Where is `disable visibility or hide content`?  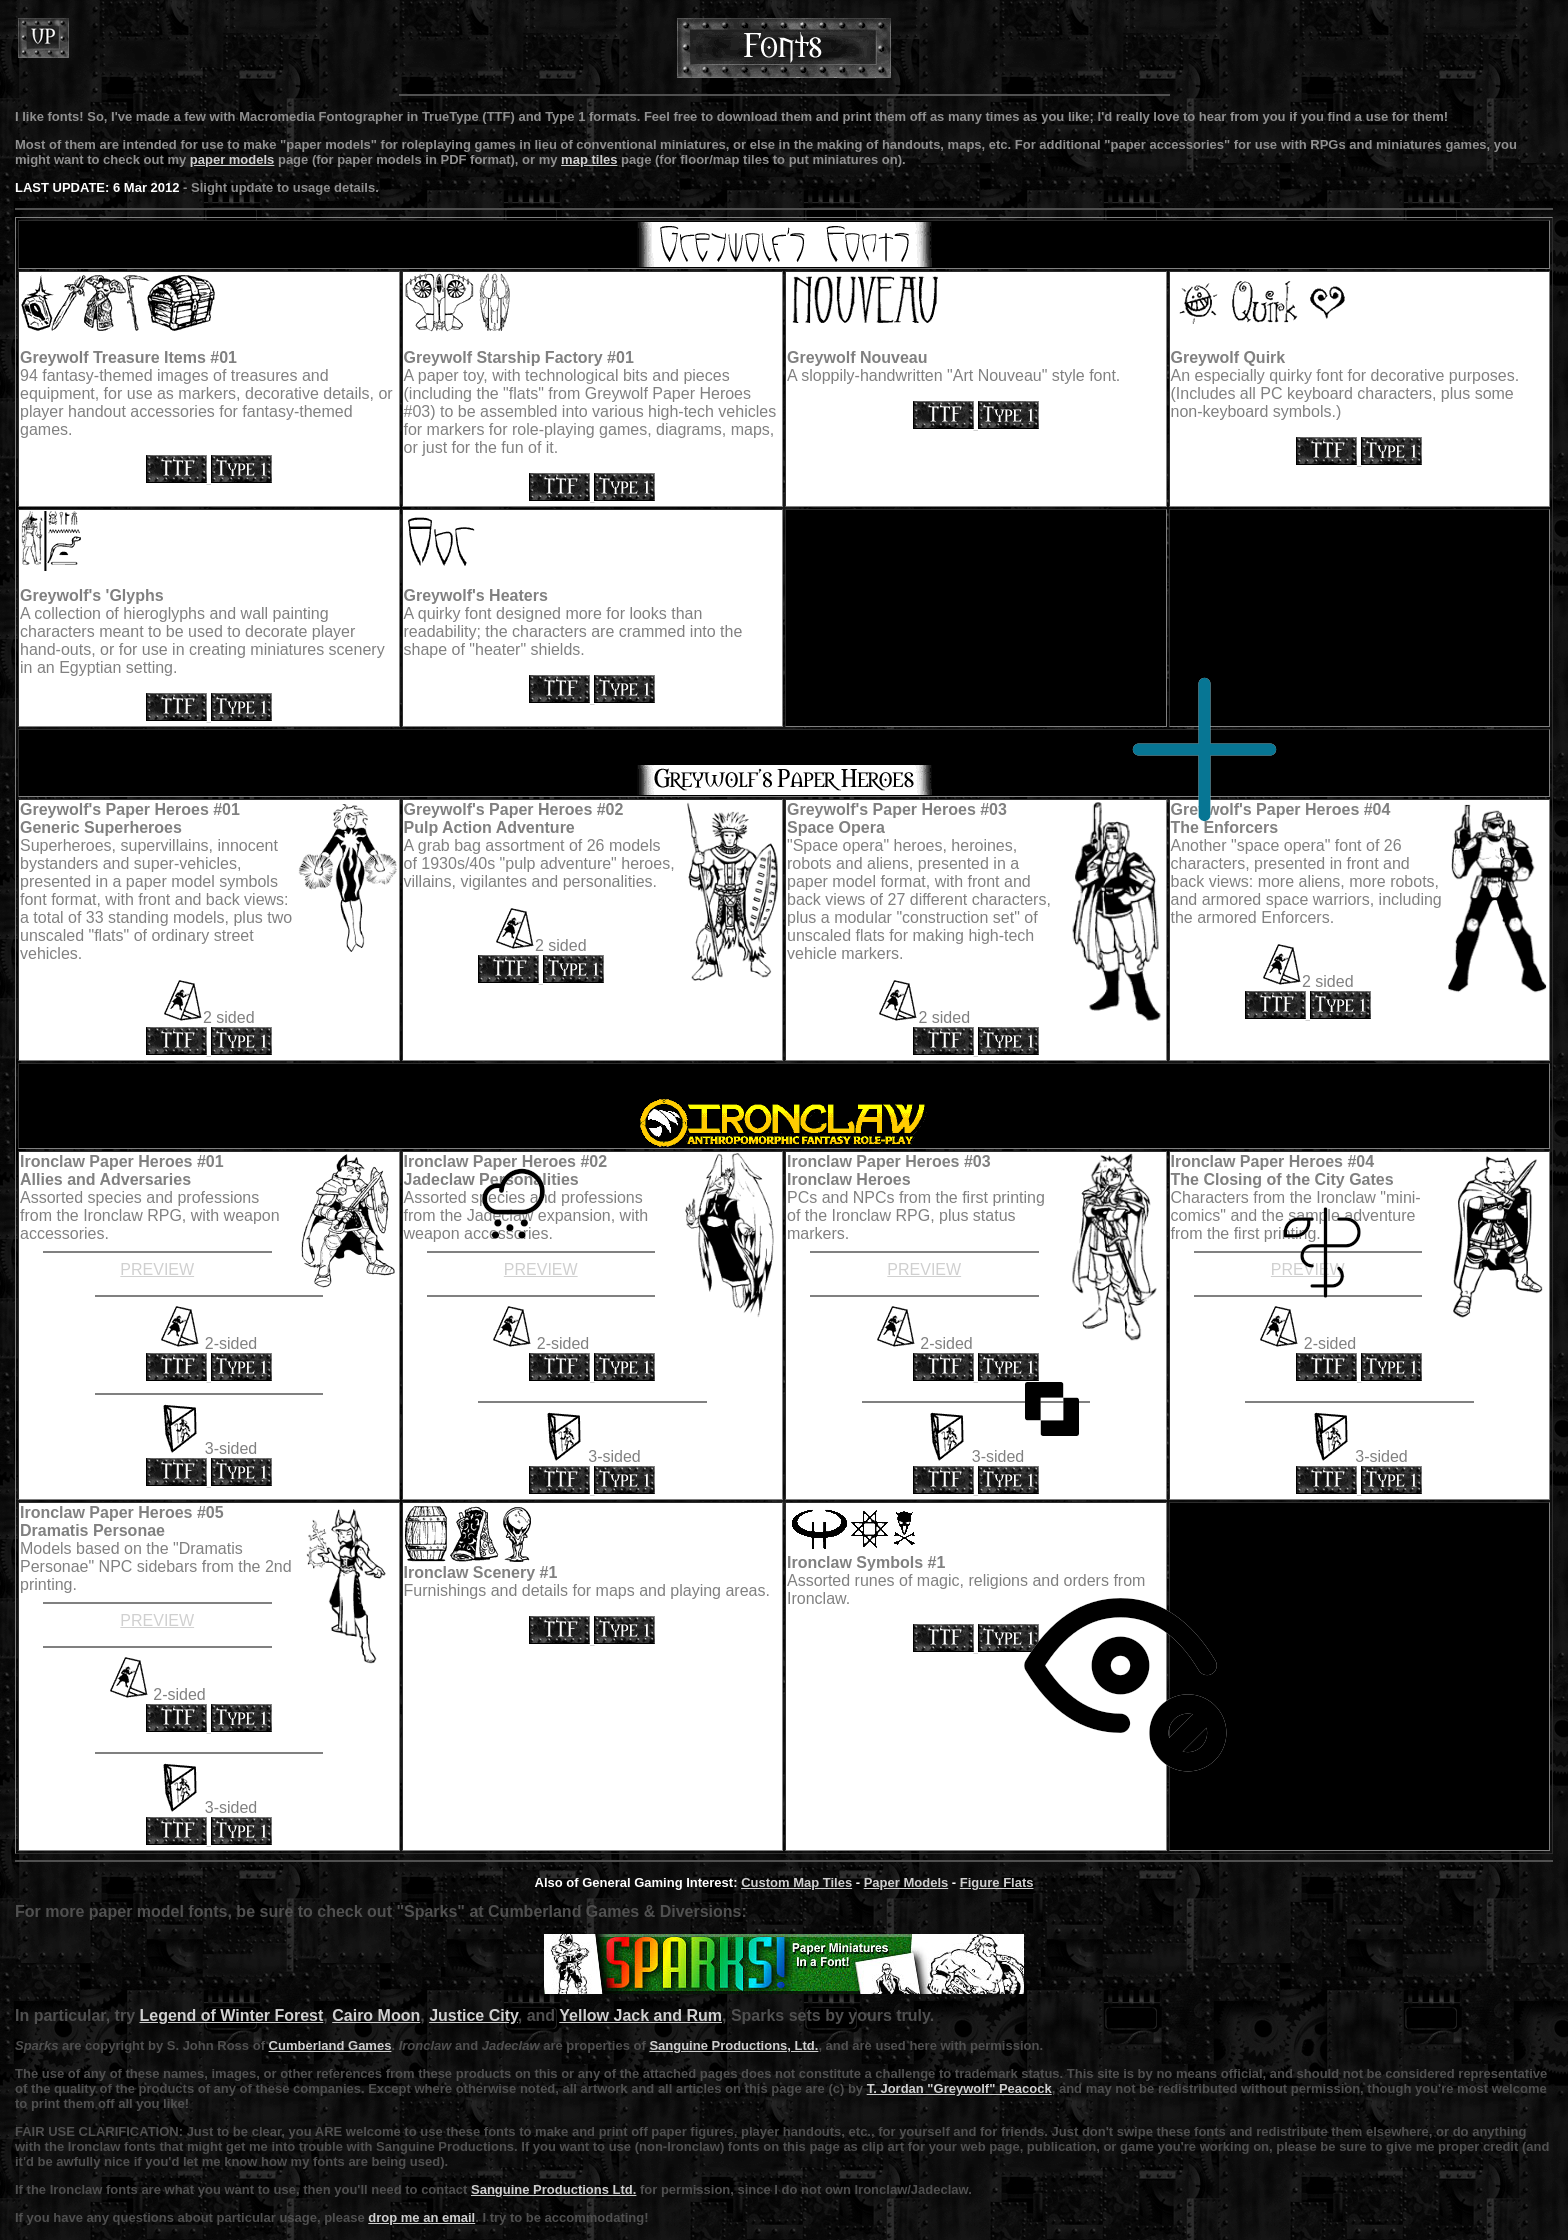 disable visibility or hide content is located at coordinates (1120, 1665).